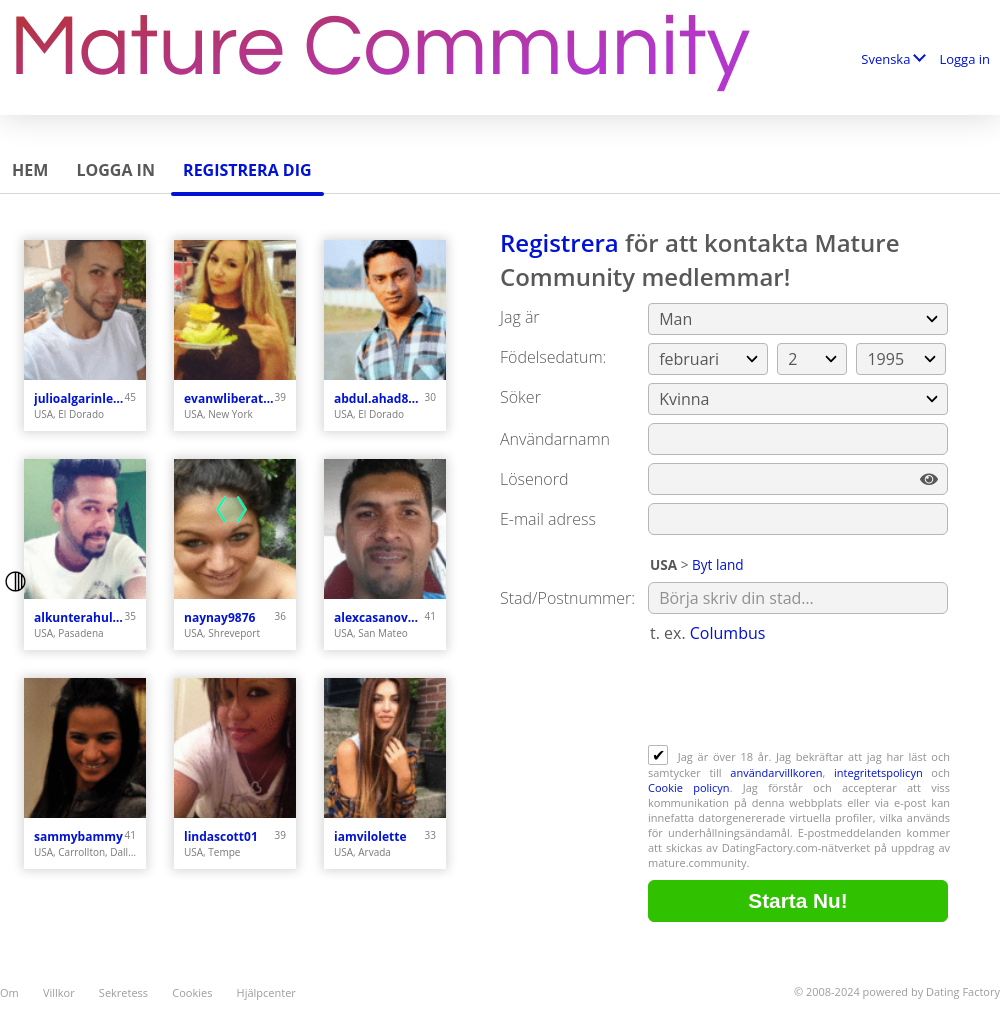 Image resolution: width=1000 pixels, height=1028 pixels. Describe the element at coordinates (15, 581) in the screenshot. I see `toggle between light and dark mode` at that location.